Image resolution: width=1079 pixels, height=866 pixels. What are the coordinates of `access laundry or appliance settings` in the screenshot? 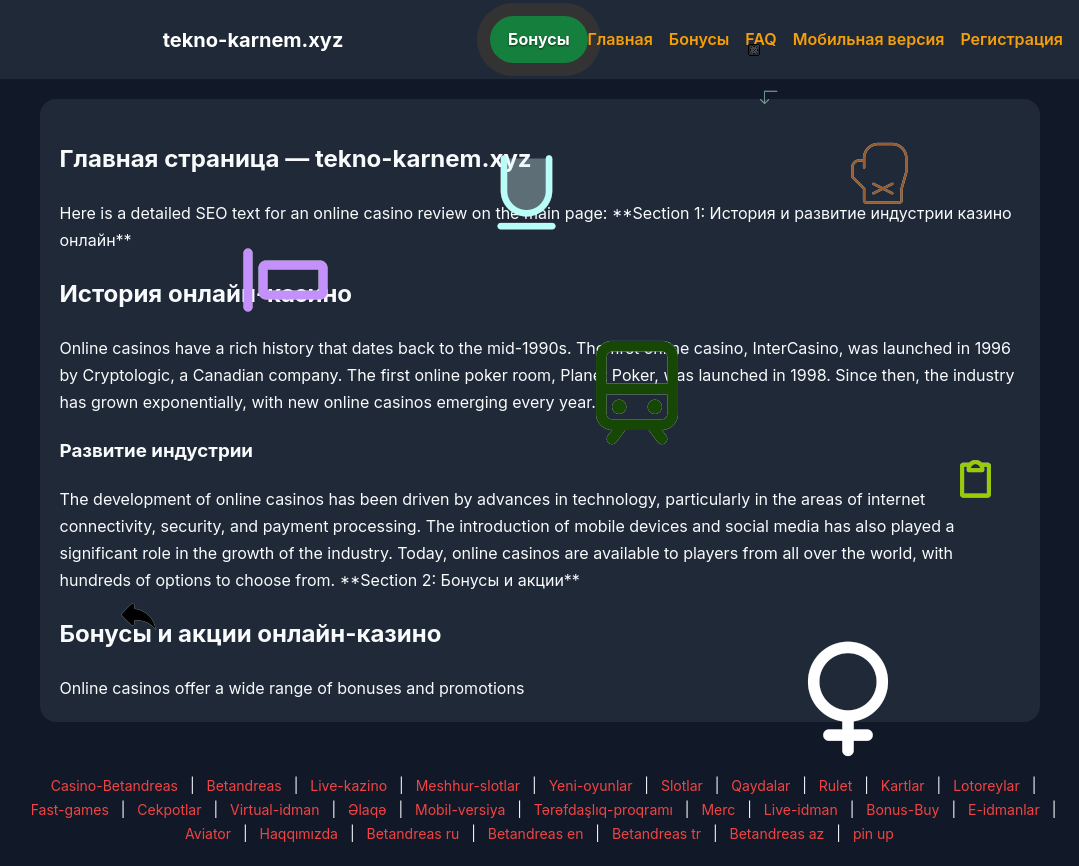 It's located at (754, 50).